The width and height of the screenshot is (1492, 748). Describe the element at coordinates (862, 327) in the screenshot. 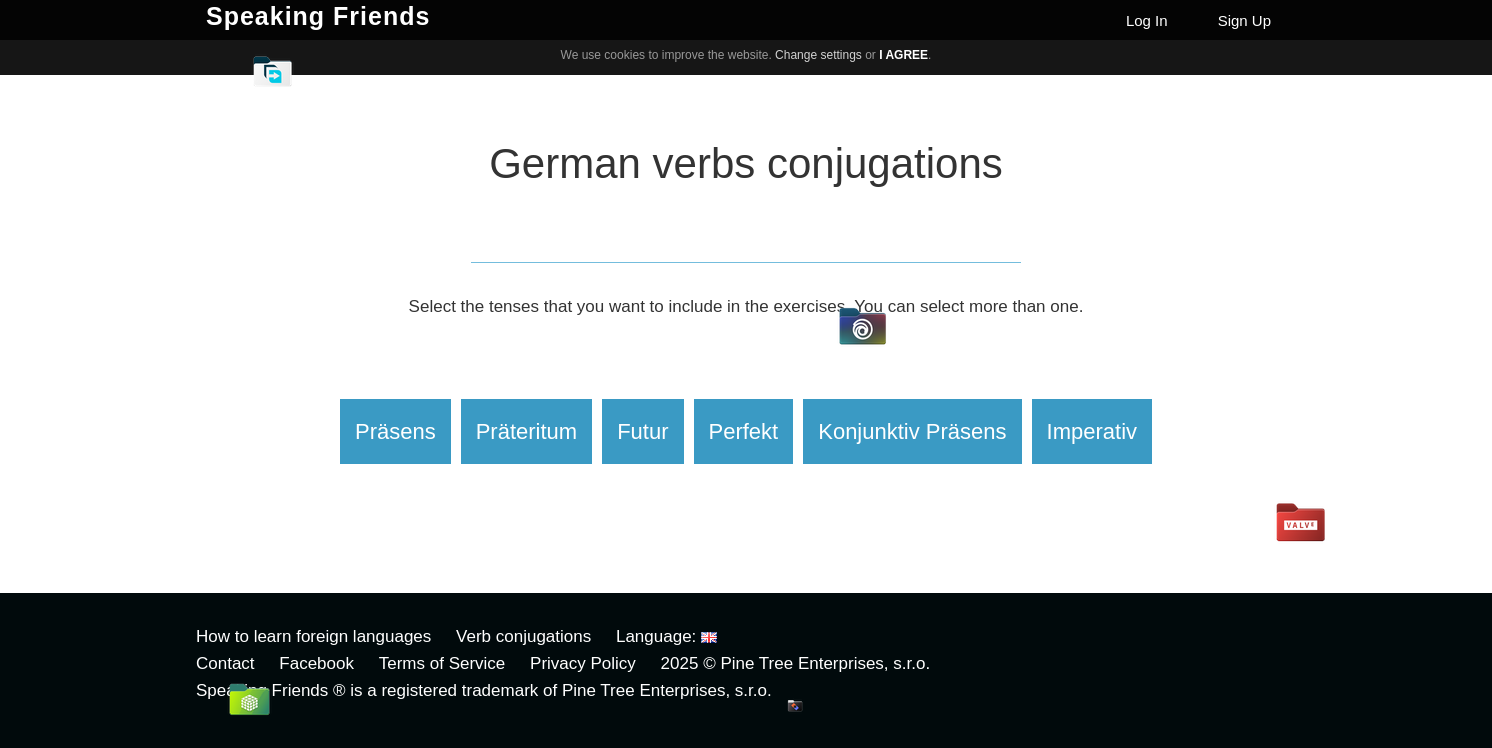

I see `open ubisoft connect game files folder` at that location.